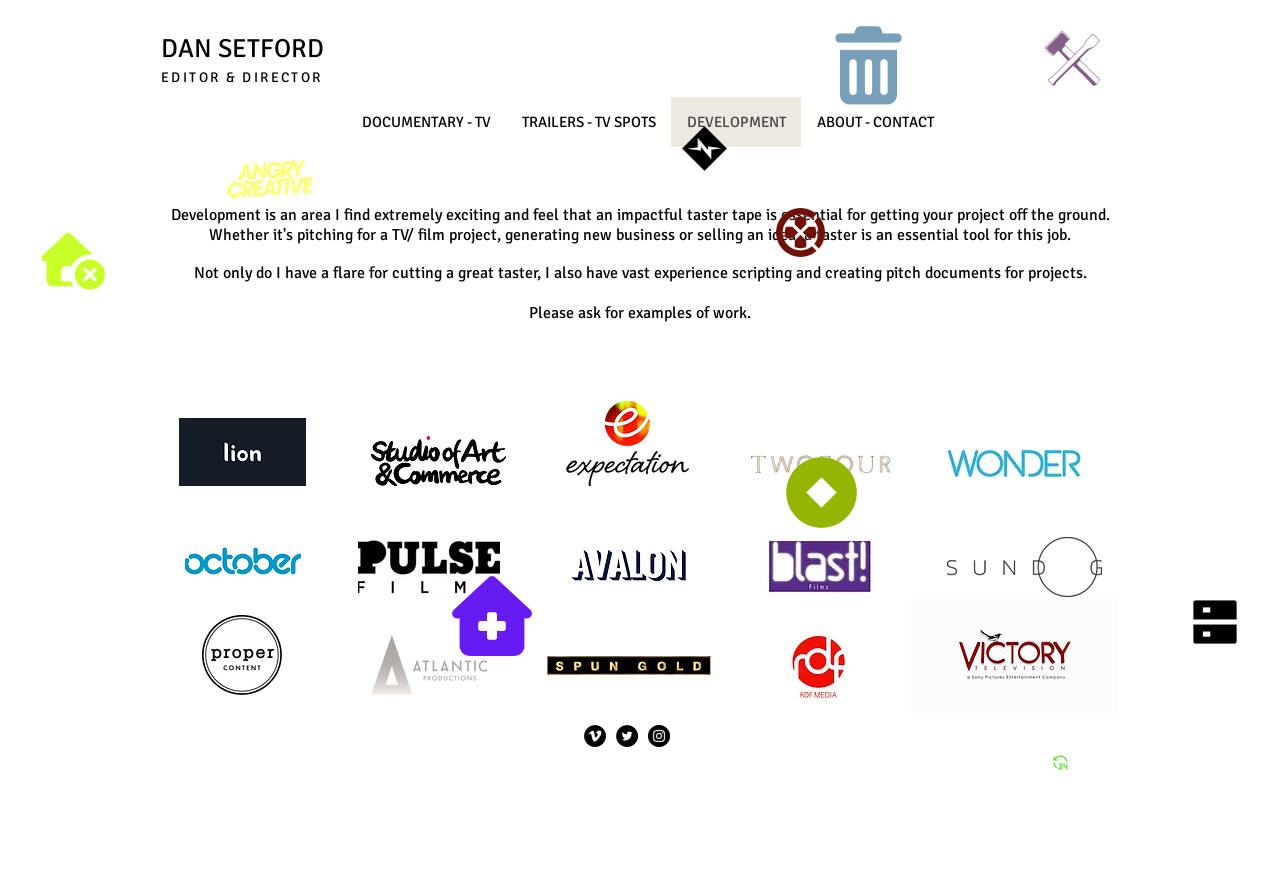 Image resolution: width=1280 pixels, height=890 pixels. Describe the element at coordinates (704, 148) in the screenshot. I see `normalize.css library logo` at that location.